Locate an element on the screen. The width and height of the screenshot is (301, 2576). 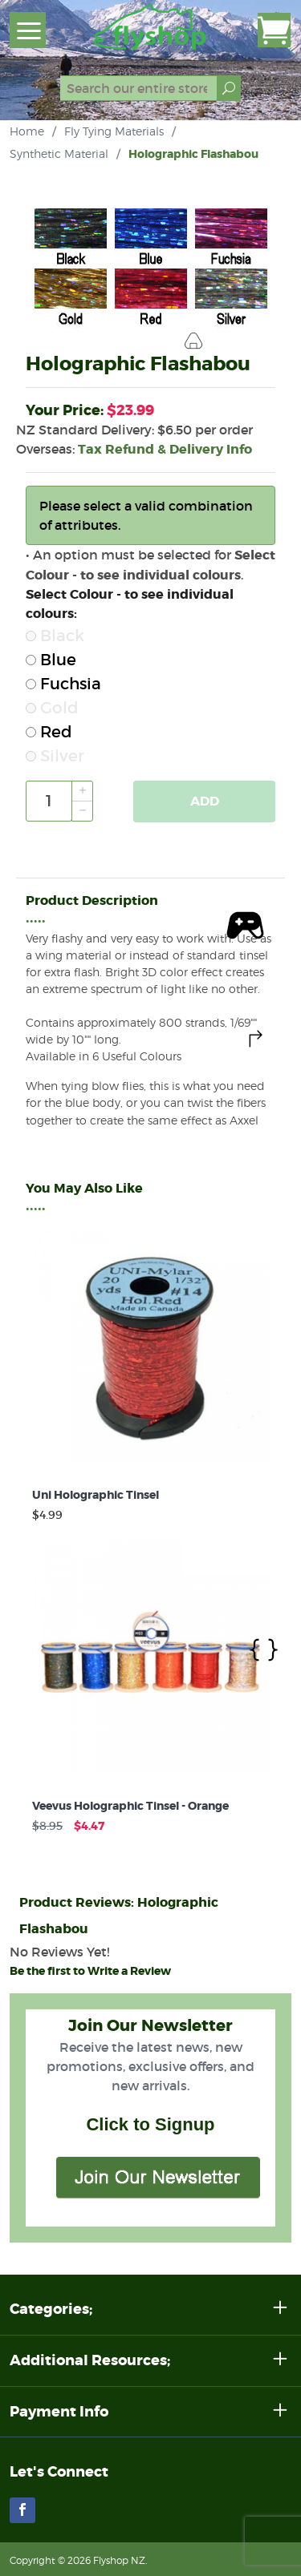
view or edit code is located at coordinates (263, 1649).